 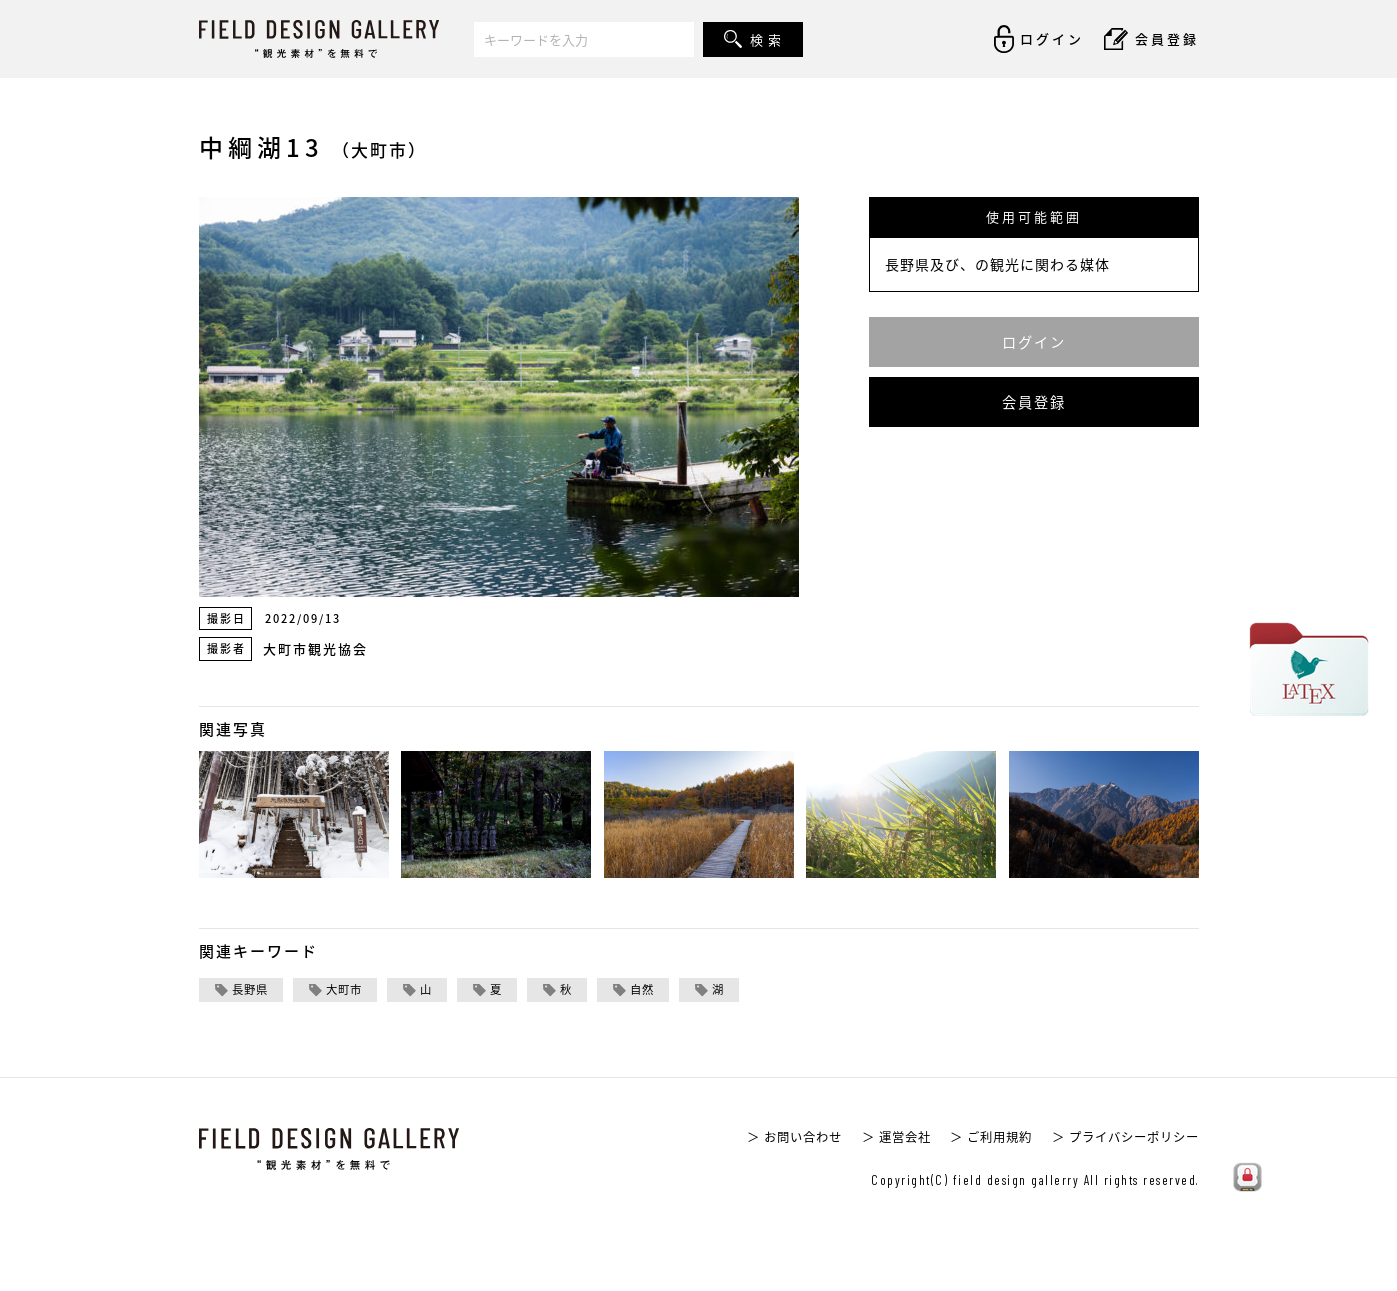 What do you see at coordinates (1247, 1177) in the screenshot?
I see `access encryption and security settings` at bounding box center [1247, 1177].